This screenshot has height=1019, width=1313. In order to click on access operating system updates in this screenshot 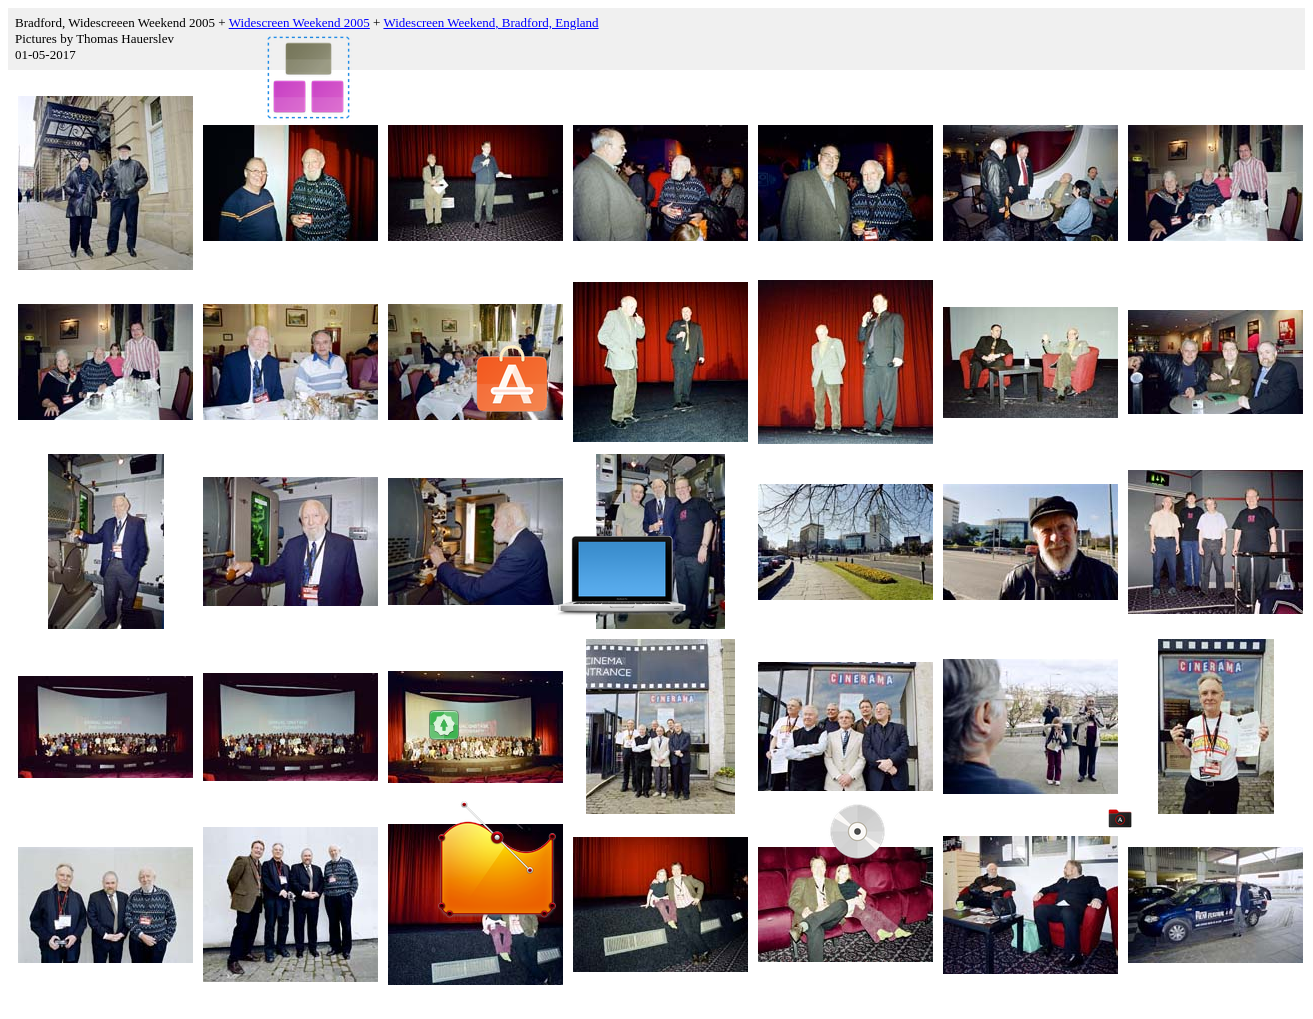, I will do `click(444, 725)`.